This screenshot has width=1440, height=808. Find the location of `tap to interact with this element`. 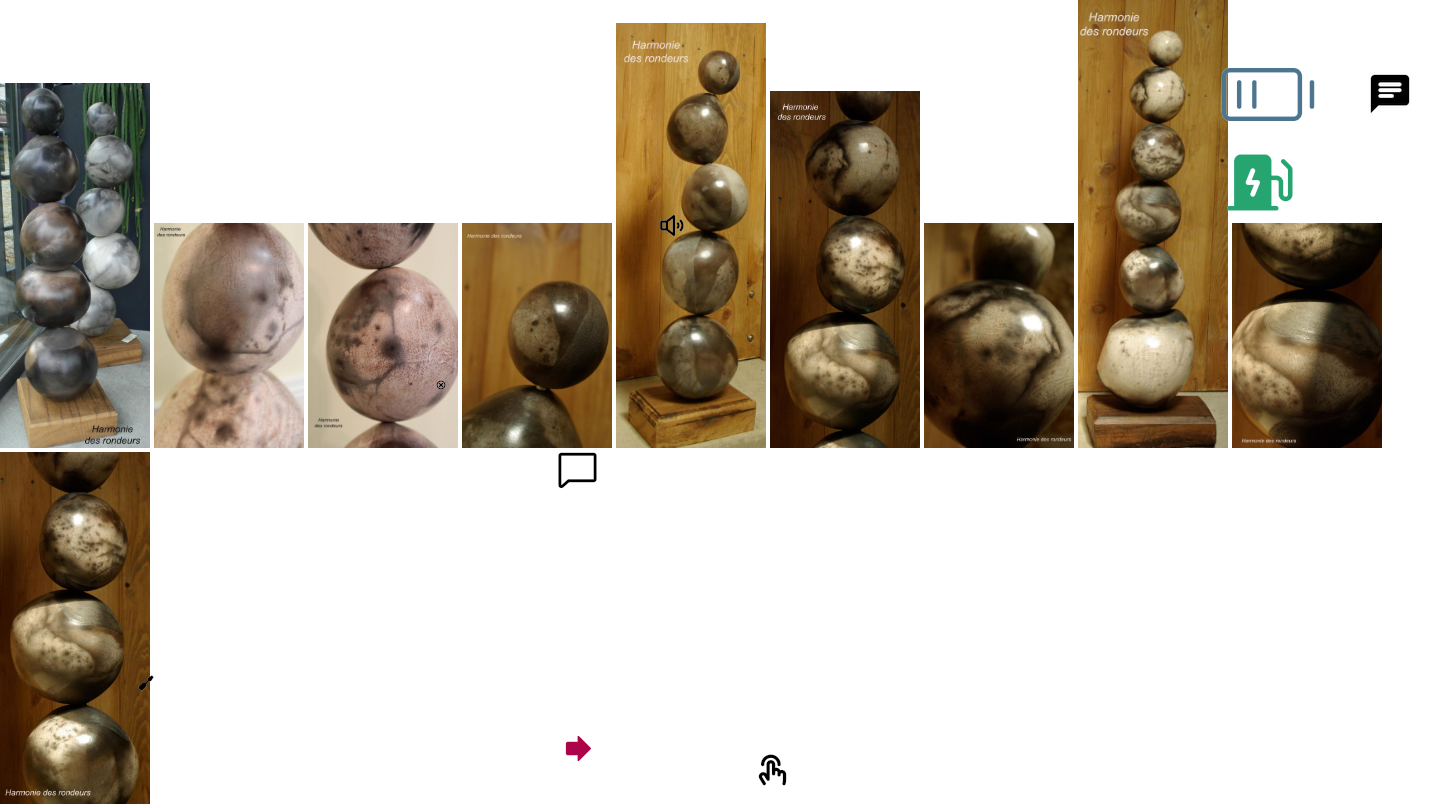

tap to interact with this element is located at coordinates (772, 770).